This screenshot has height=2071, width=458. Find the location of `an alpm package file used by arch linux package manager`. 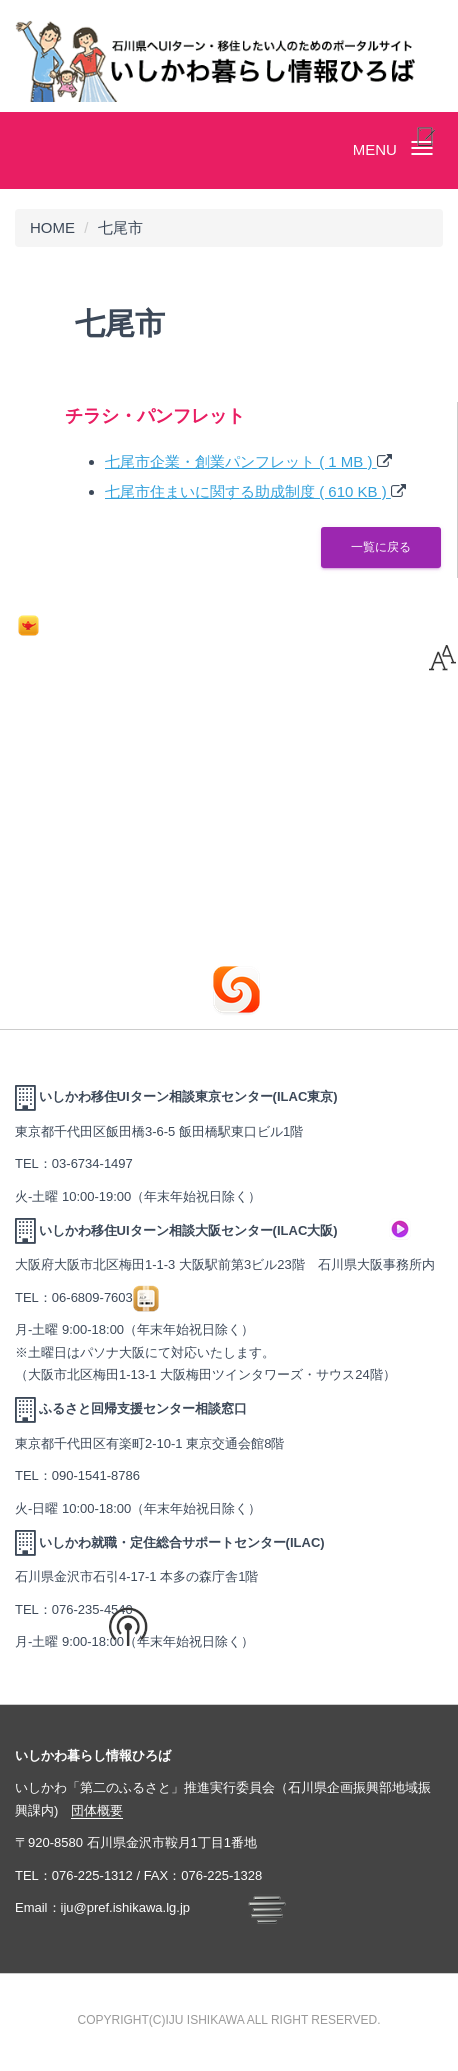

an alpm package file used by arch linux package manager is located at coordinates (146, 1299).